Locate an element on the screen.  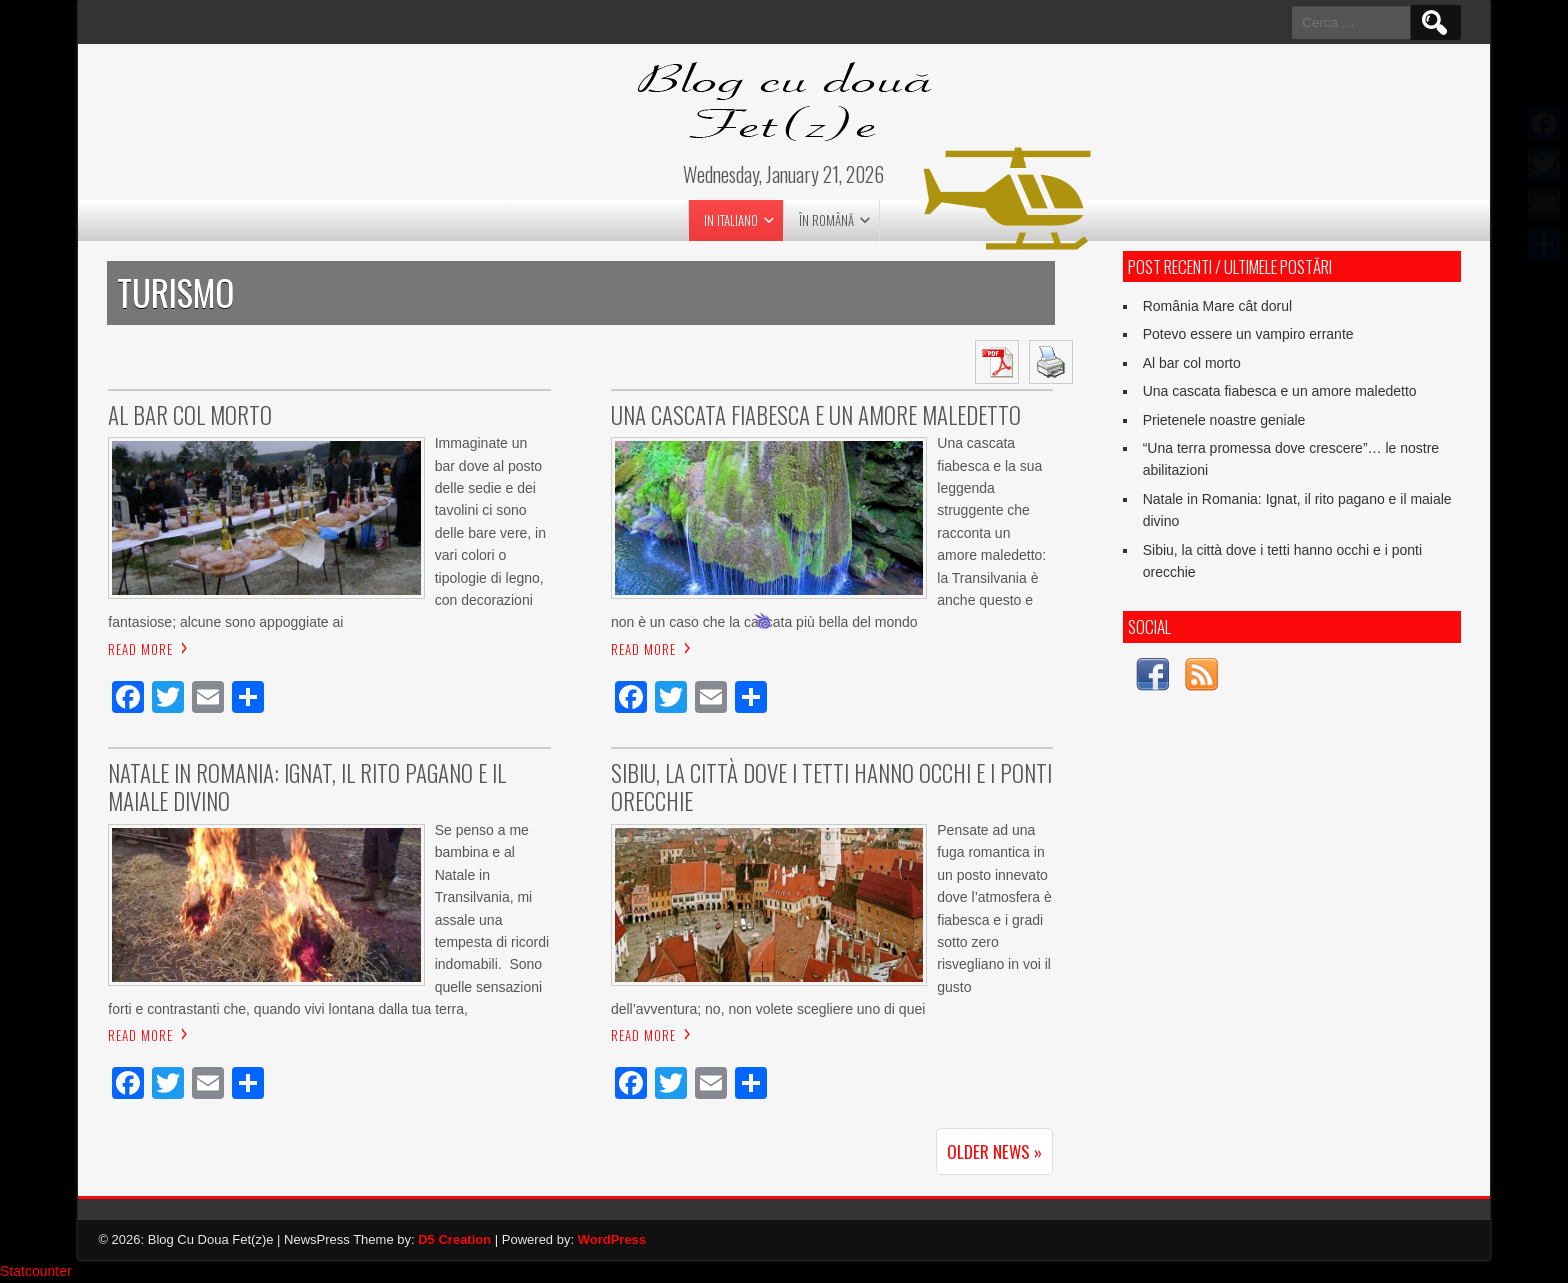
select snail creature or enemy type in game is located at coordinates (762, 620).